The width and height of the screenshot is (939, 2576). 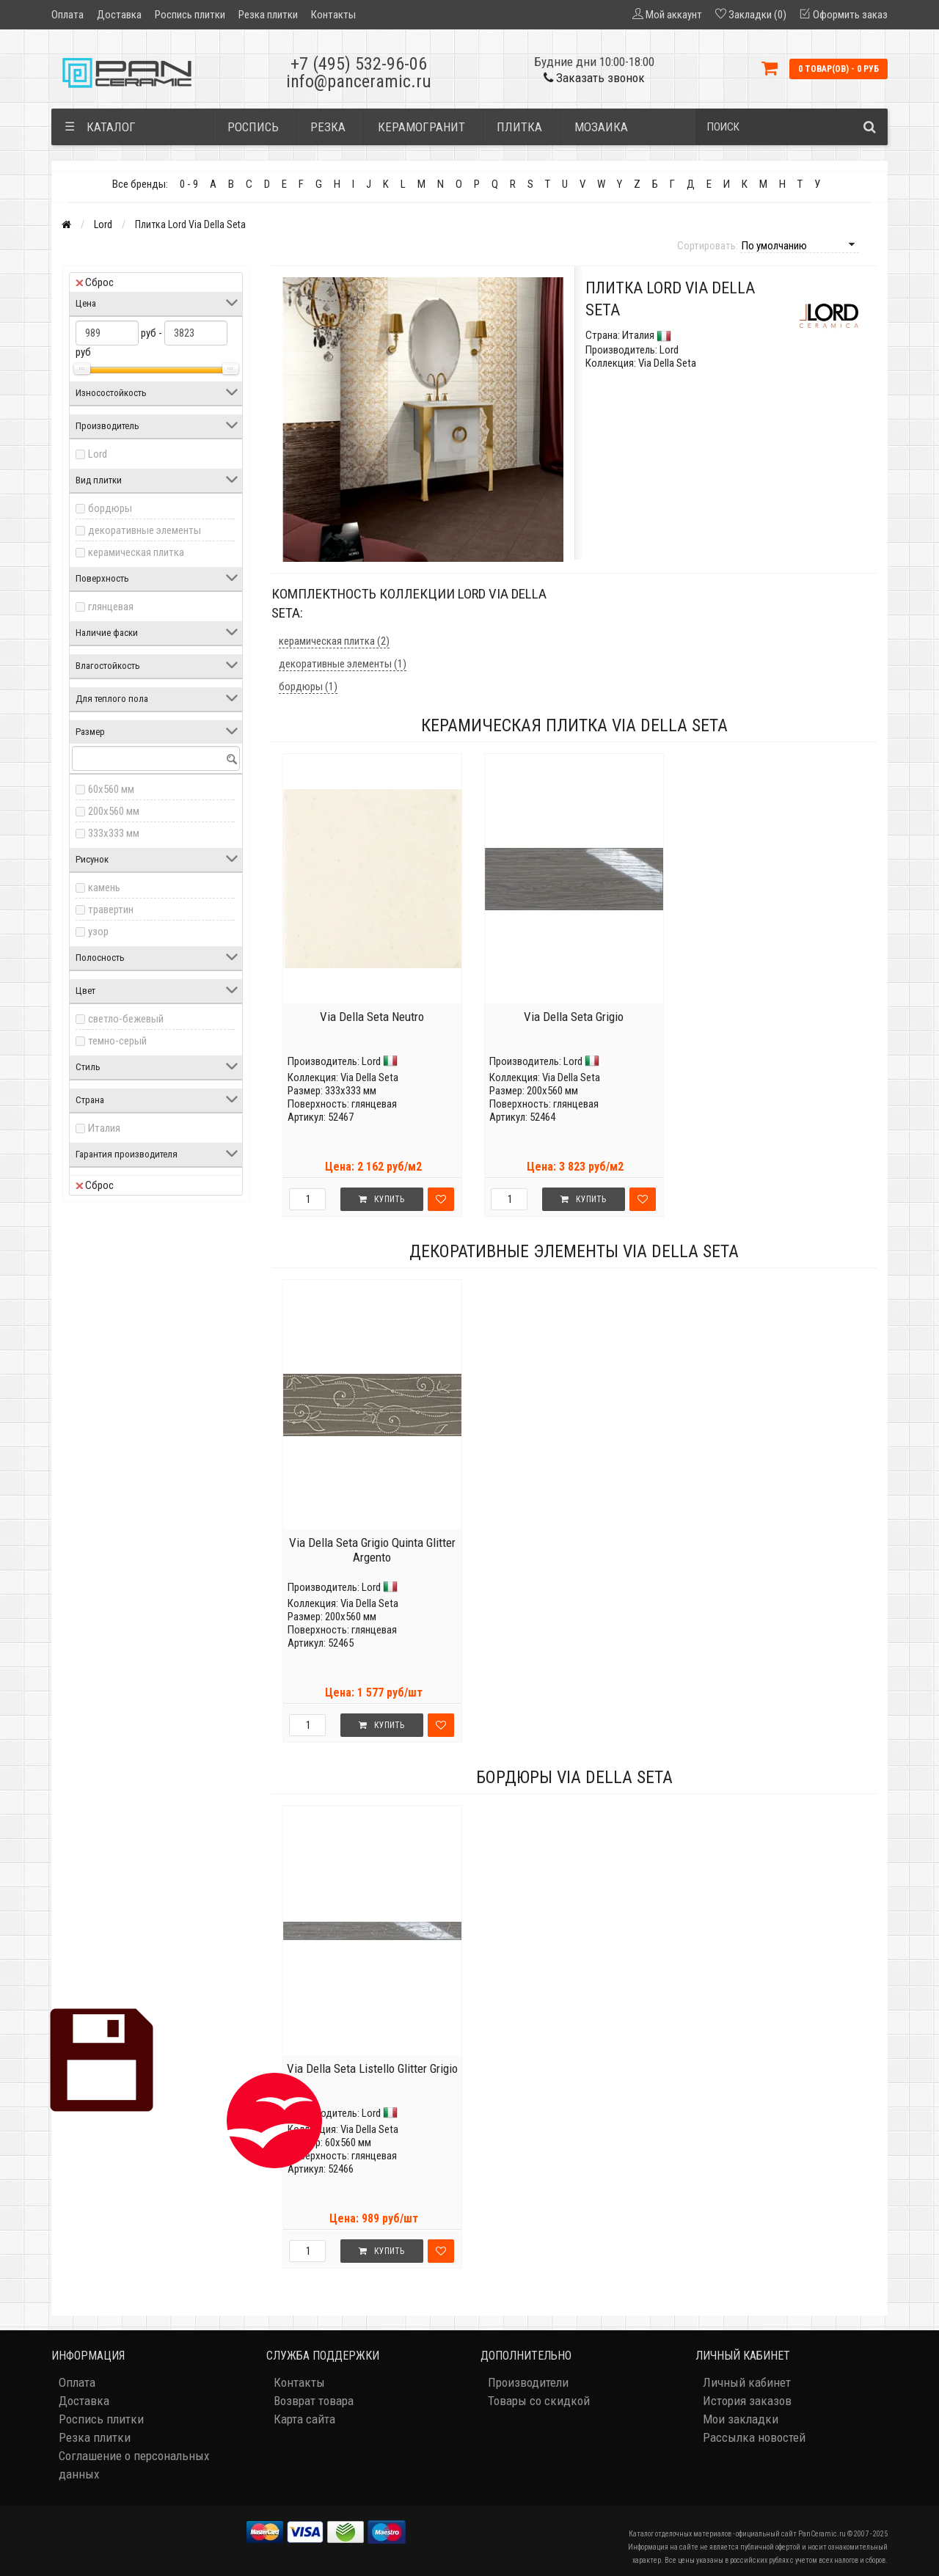 I want to click on save current file or document, so click(x=101, y=2060).